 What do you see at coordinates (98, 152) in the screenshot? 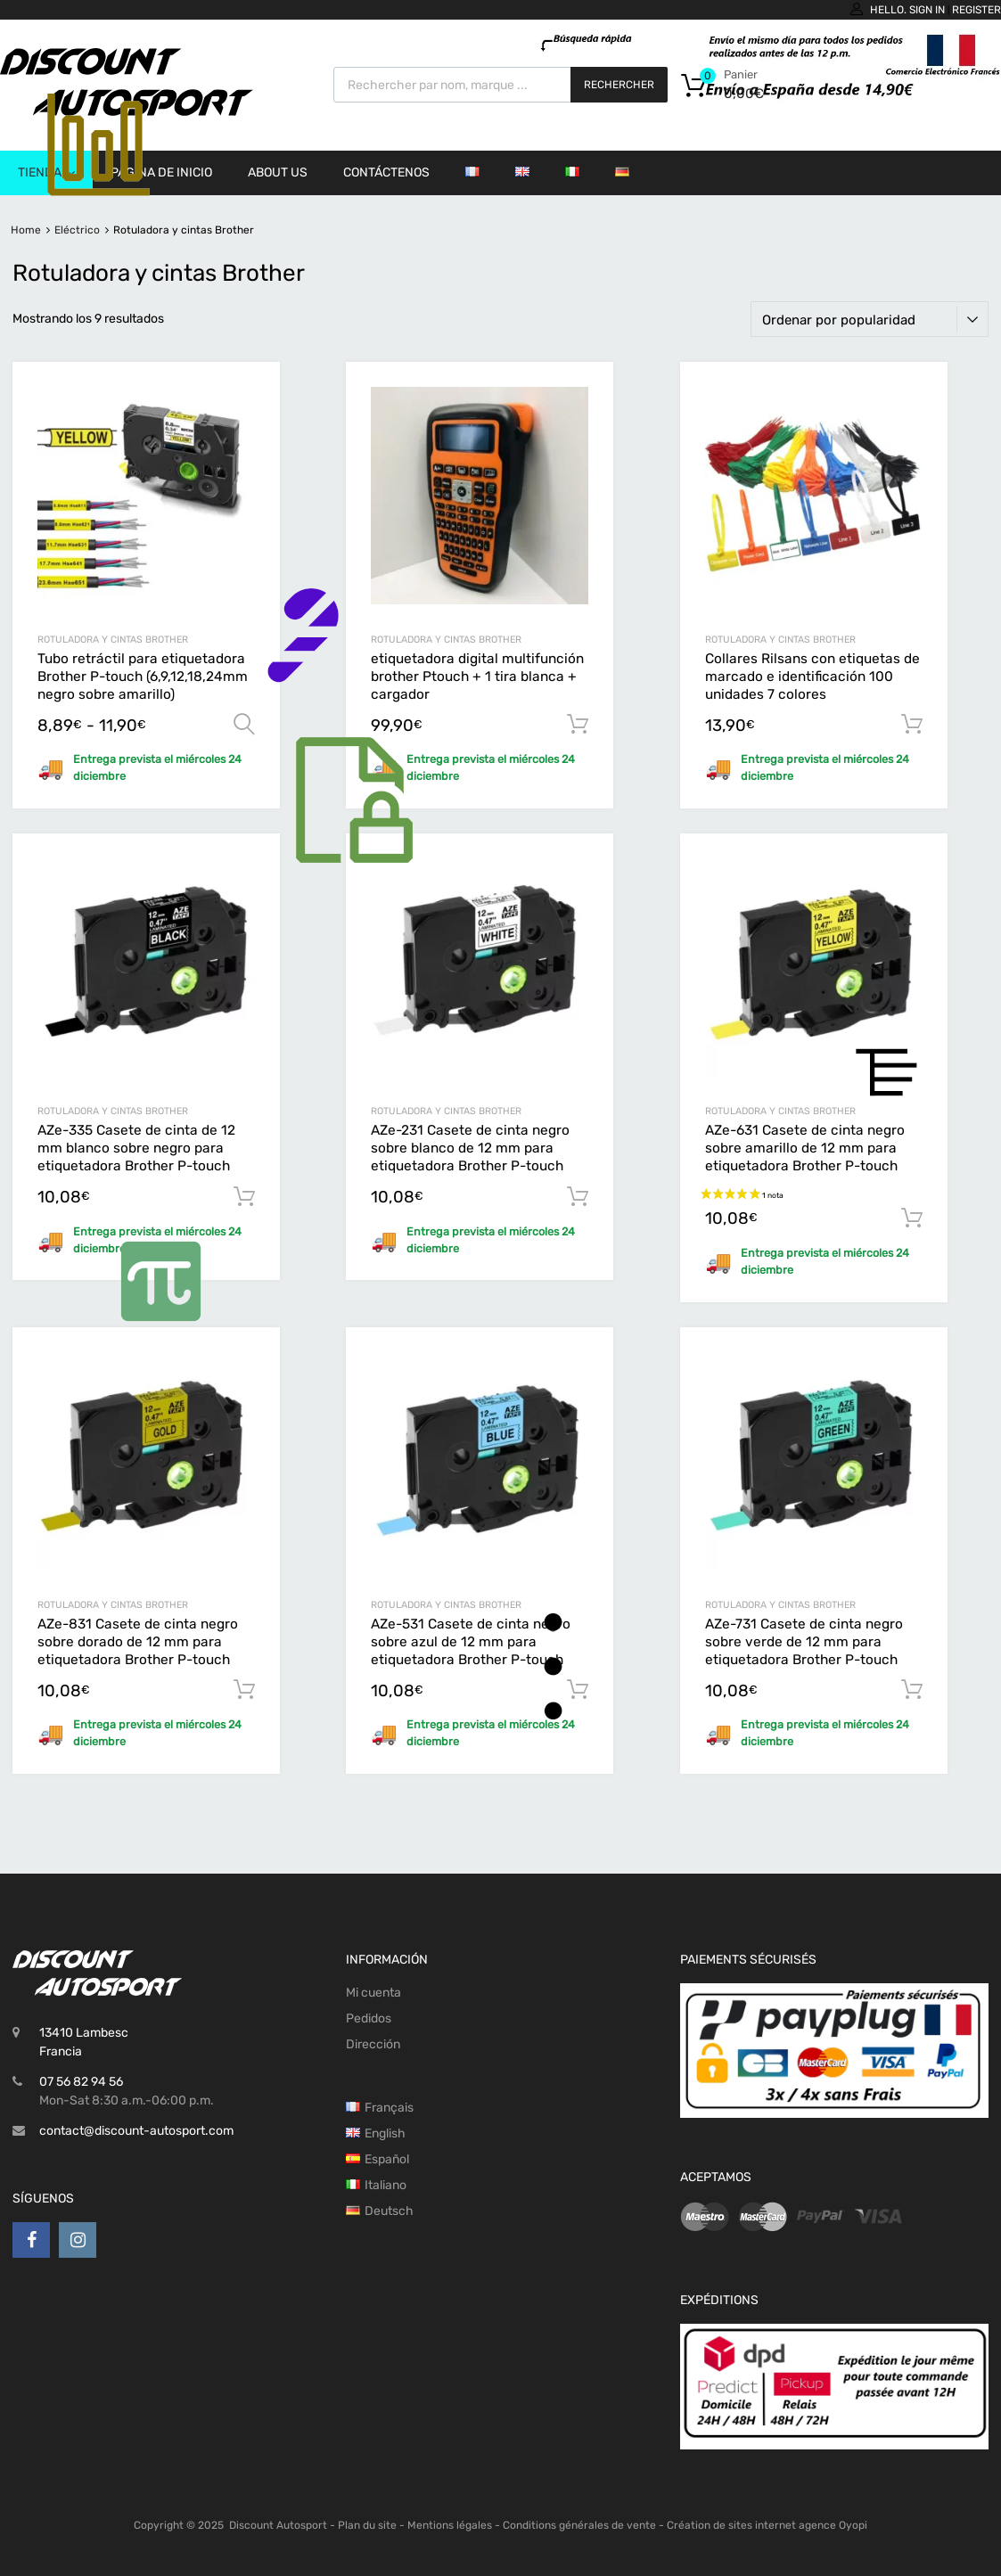
I see `view analytics or statistics` at bounding box center [98, 152].